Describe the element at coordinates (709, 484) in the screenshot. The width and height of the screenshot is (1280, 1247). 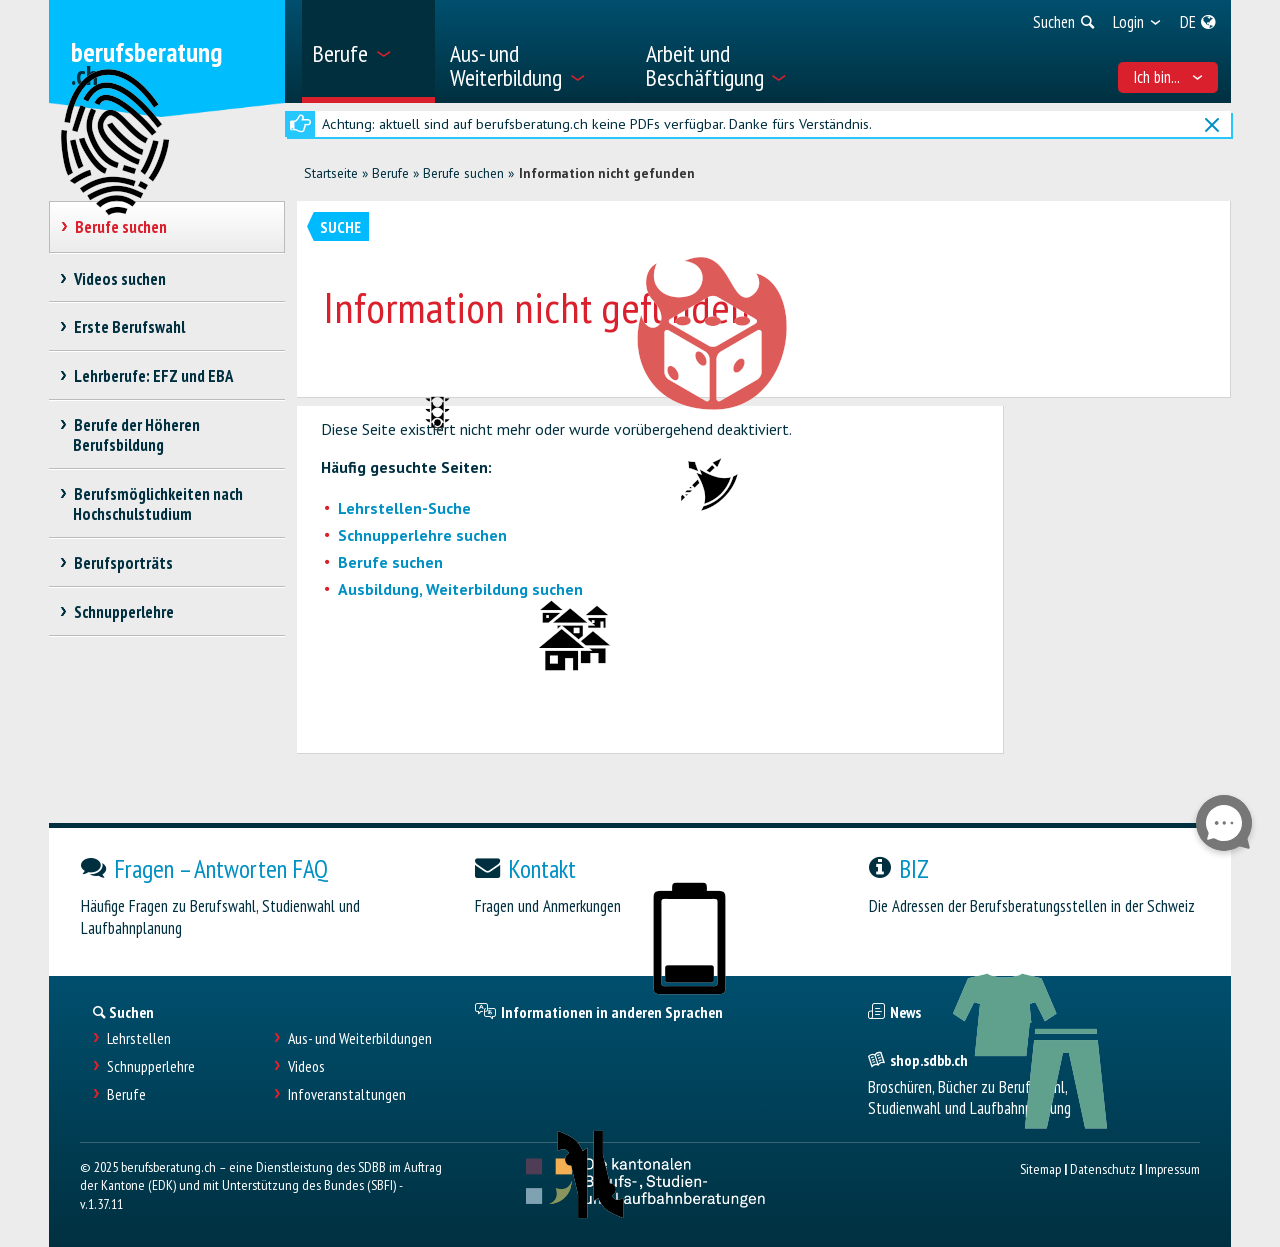
I see `select halberd weapon in game inventory` at that location.